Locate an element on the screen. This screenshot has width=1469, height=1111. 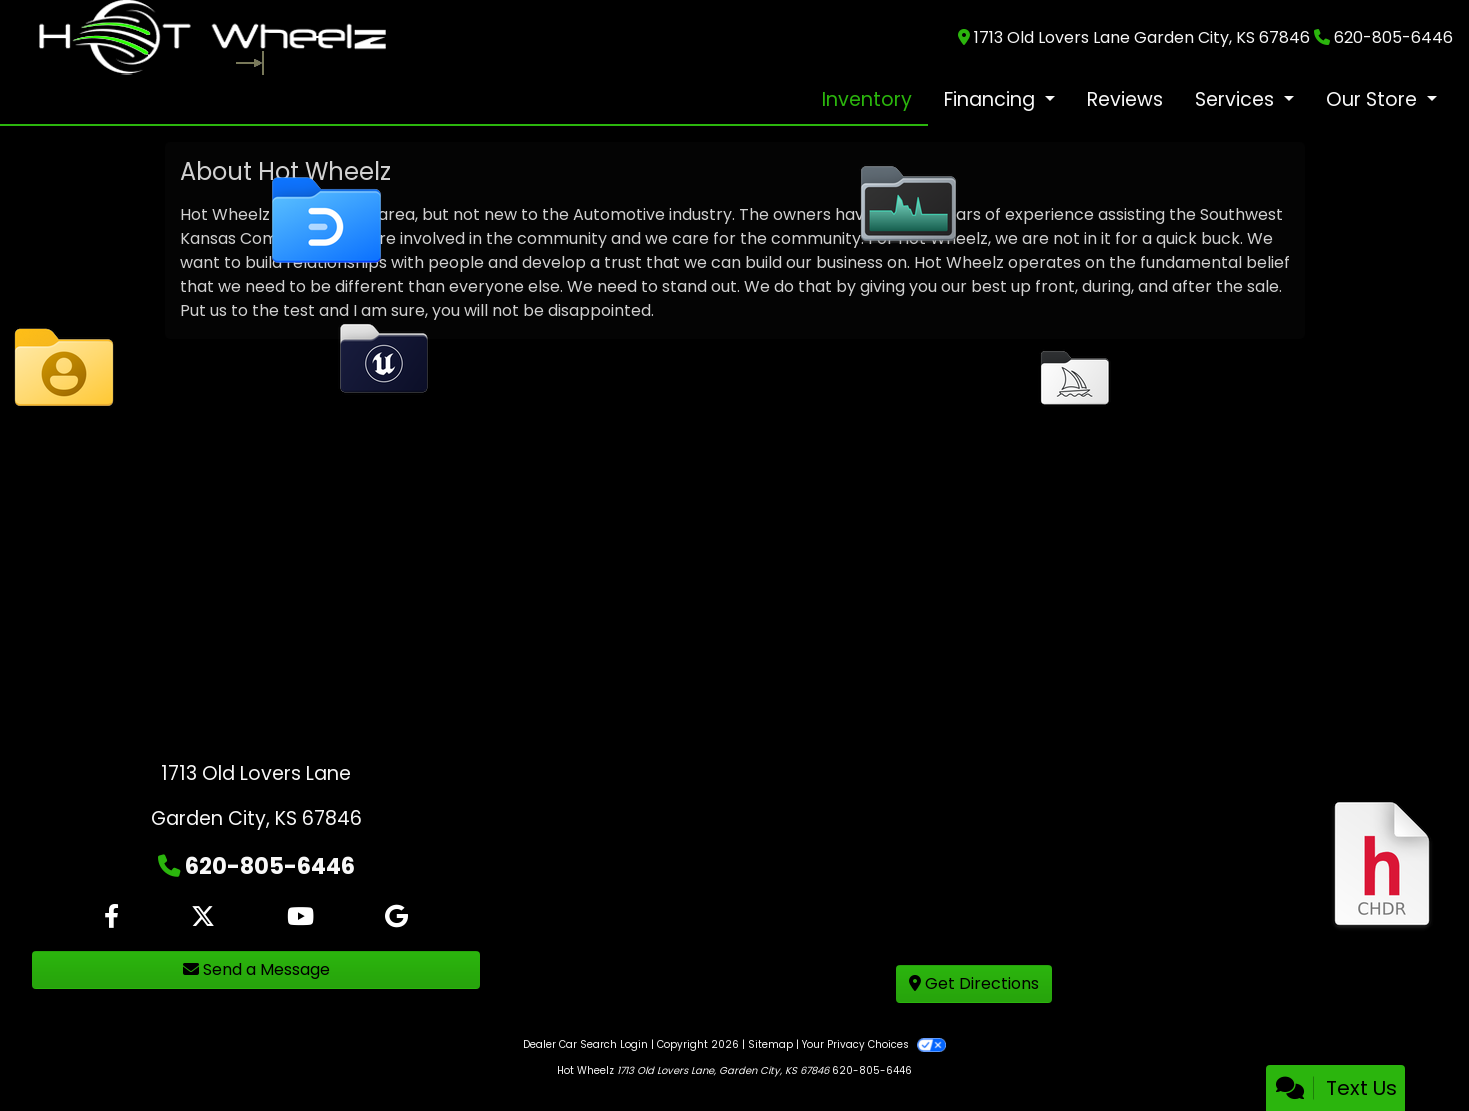
folder containing Unreal Engine project files is located at coordinates (383, 360).